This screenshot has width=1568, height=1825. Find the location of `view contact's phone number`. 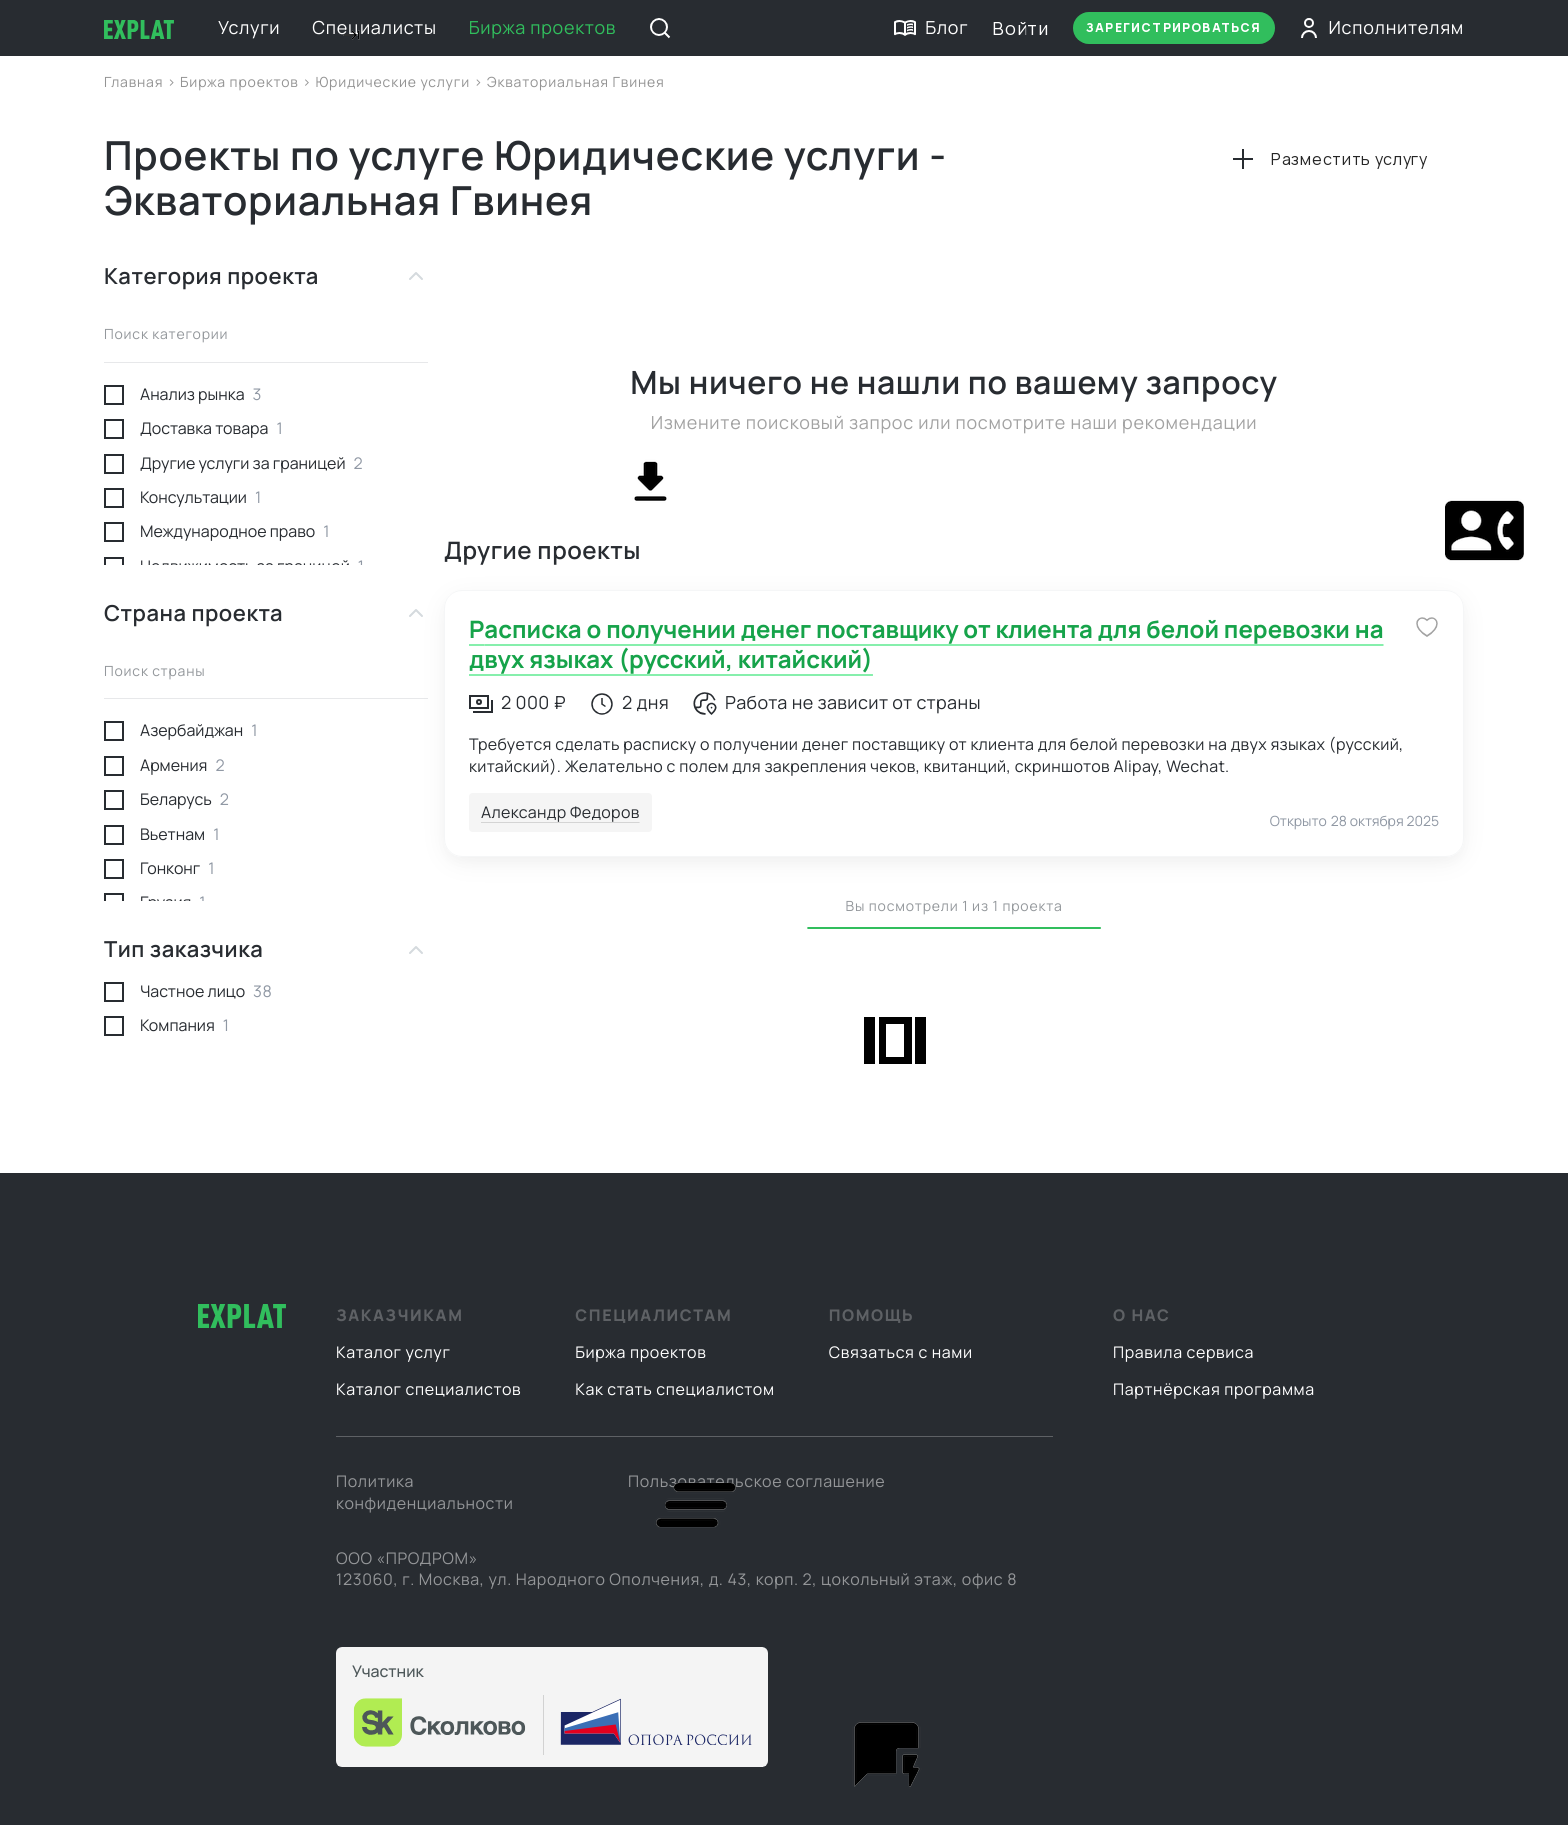

view contact's phone number is located at coordinates (1484, 530).